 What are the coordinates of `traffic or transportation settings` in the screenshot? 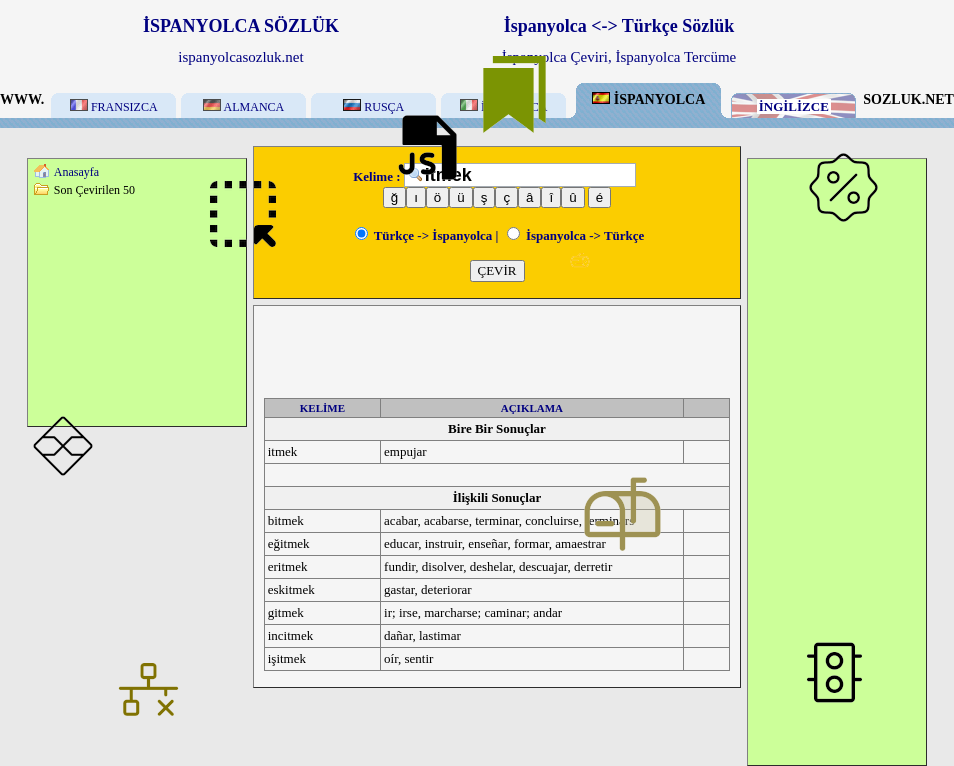 It's located at (834, 672).